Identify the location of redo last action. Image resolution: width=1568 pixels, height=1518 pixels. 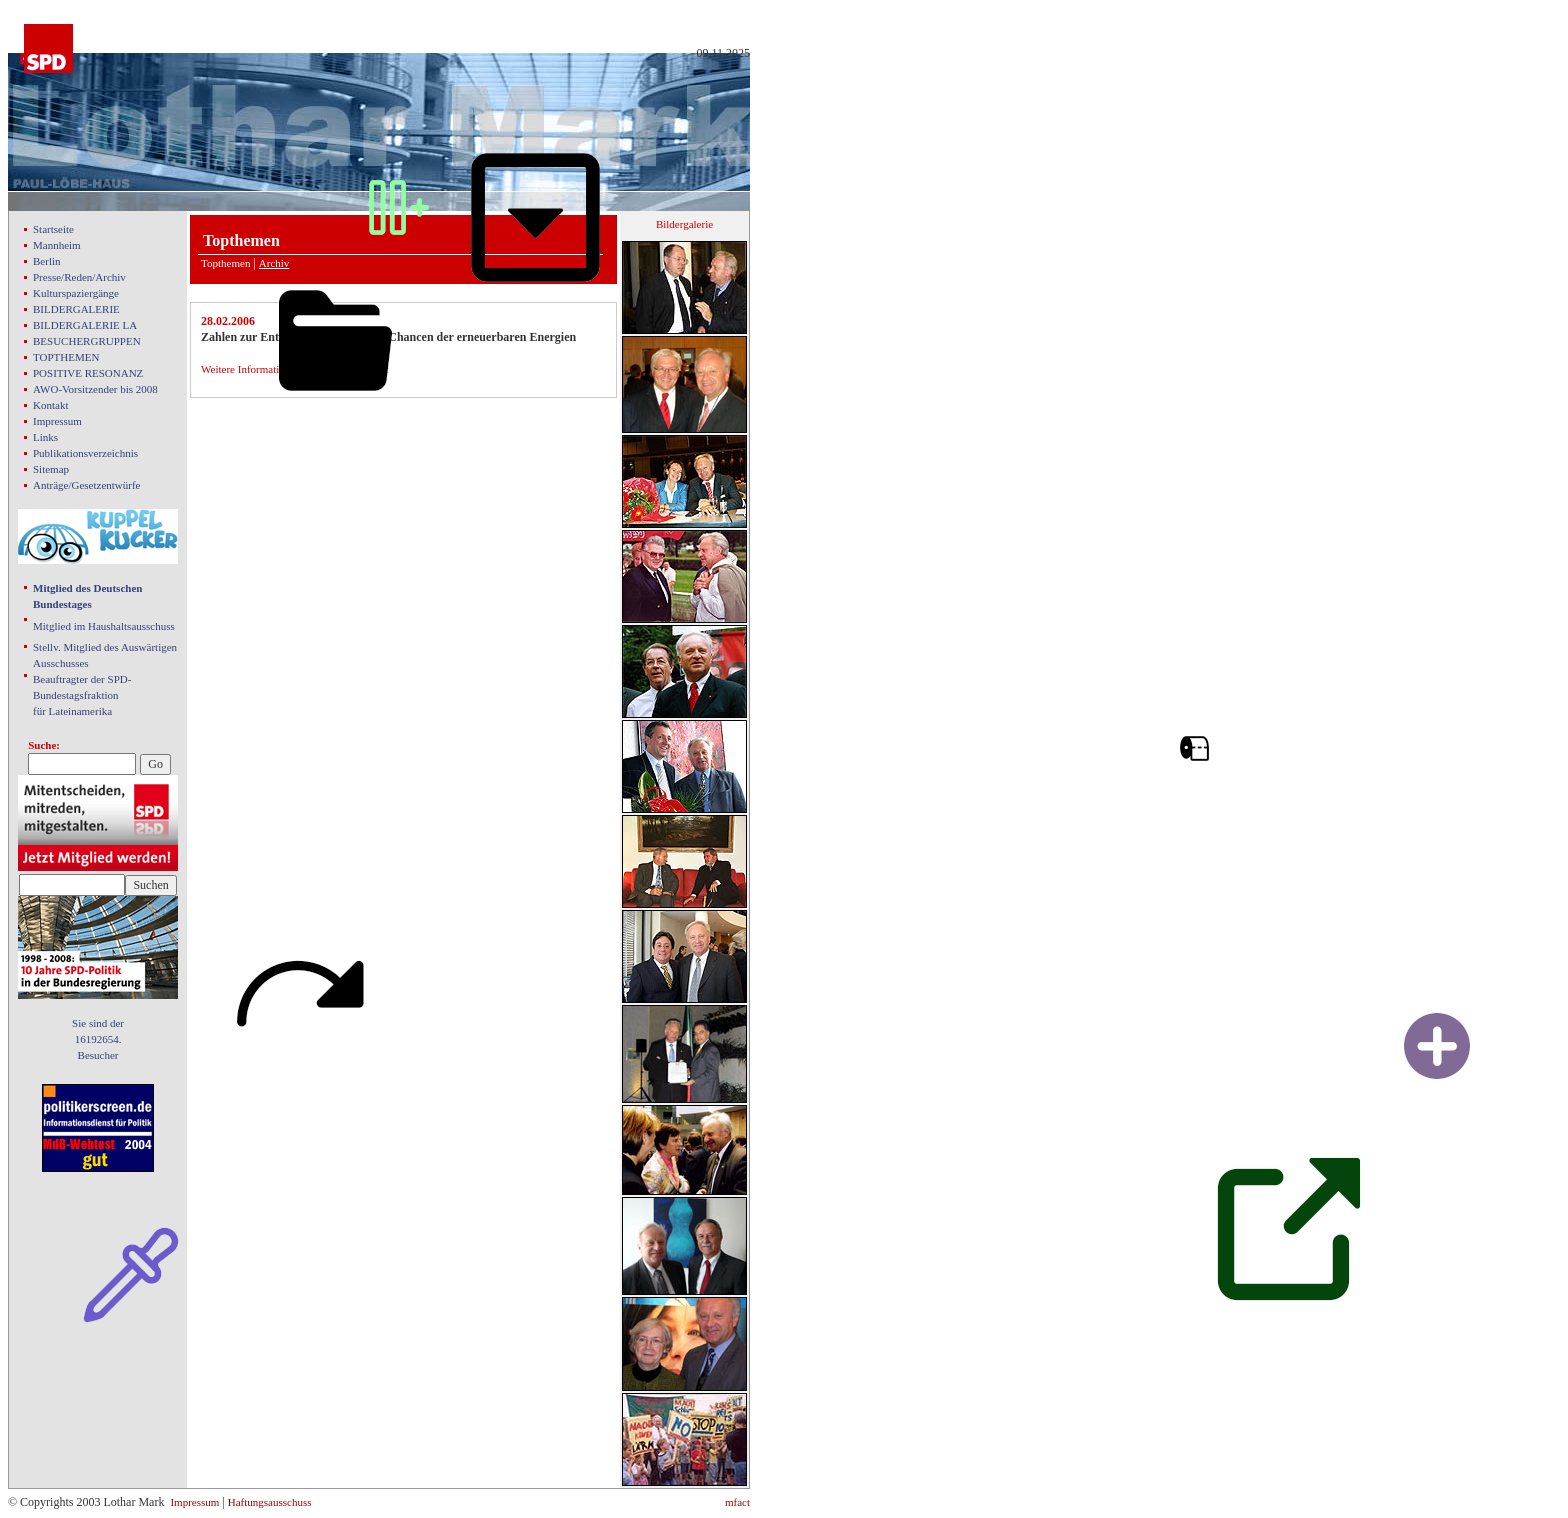
(298, 989).